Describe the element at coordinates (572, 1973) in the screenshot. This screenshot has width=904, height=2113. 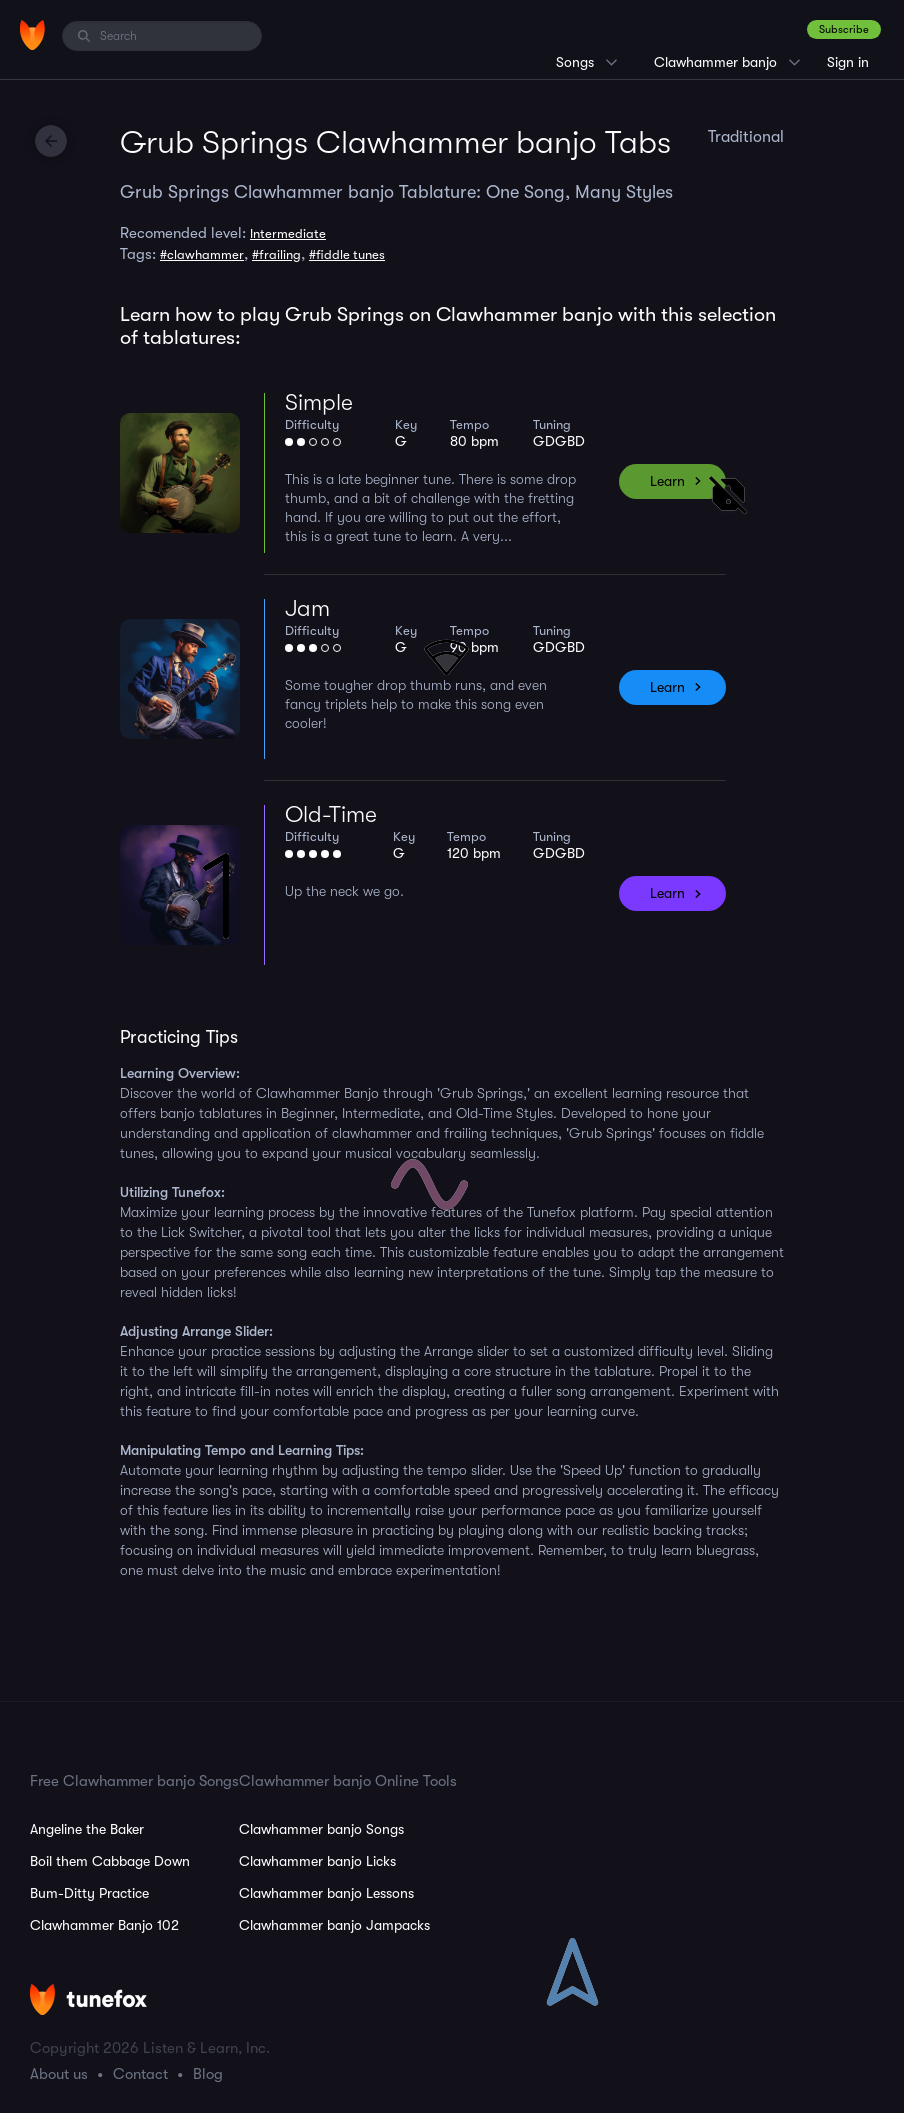
I see `navigate to current location` at that location.